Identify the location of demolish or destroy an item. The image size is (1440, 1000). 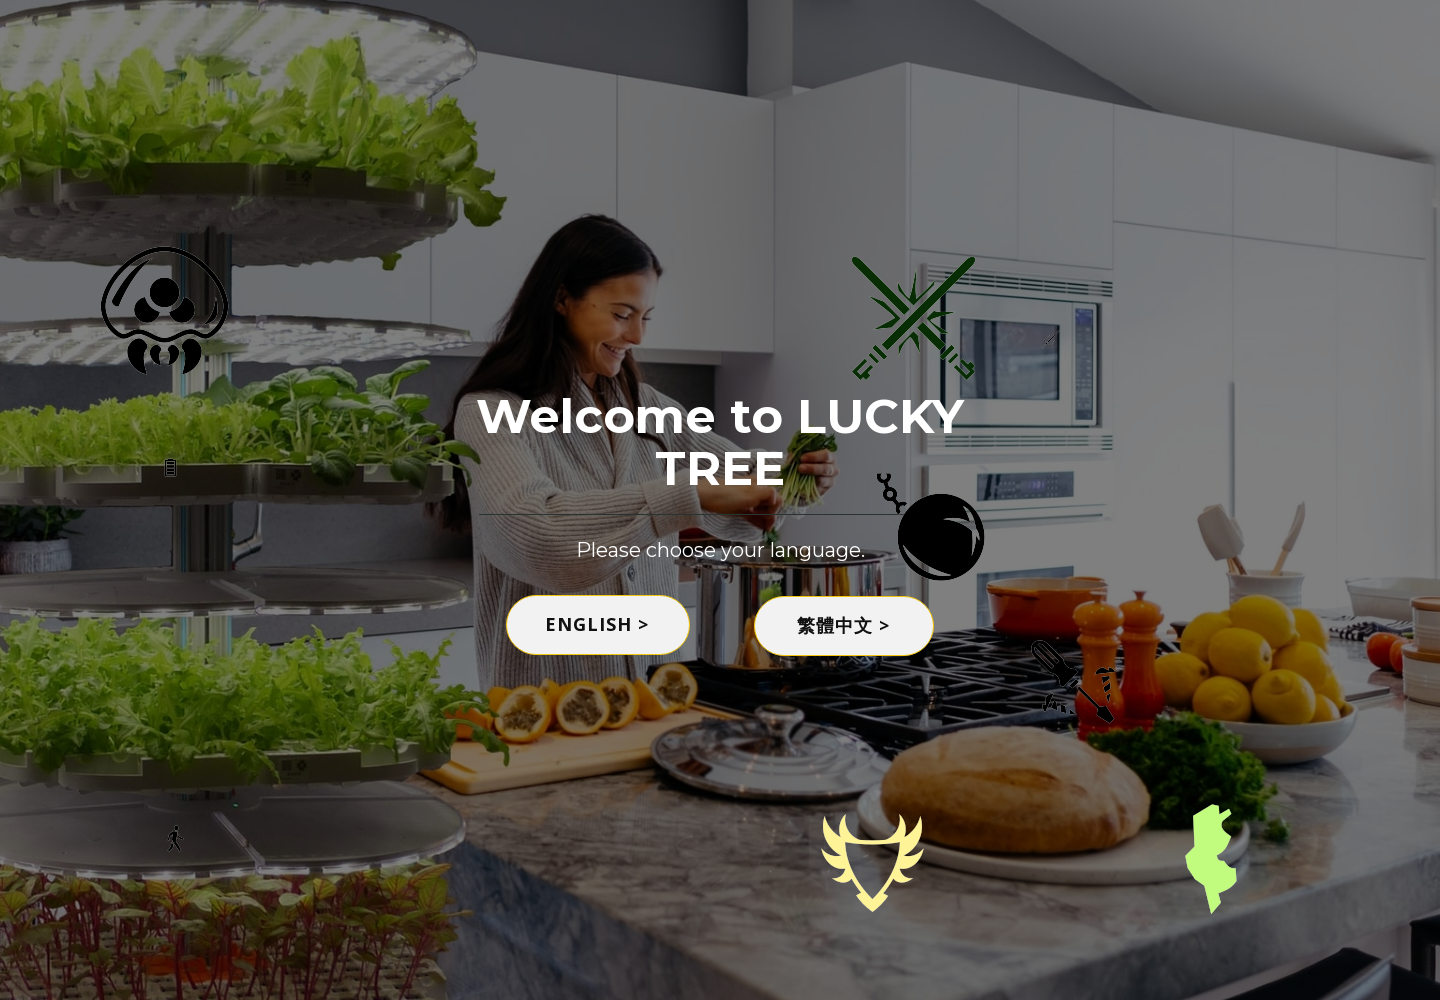
(931, 527).